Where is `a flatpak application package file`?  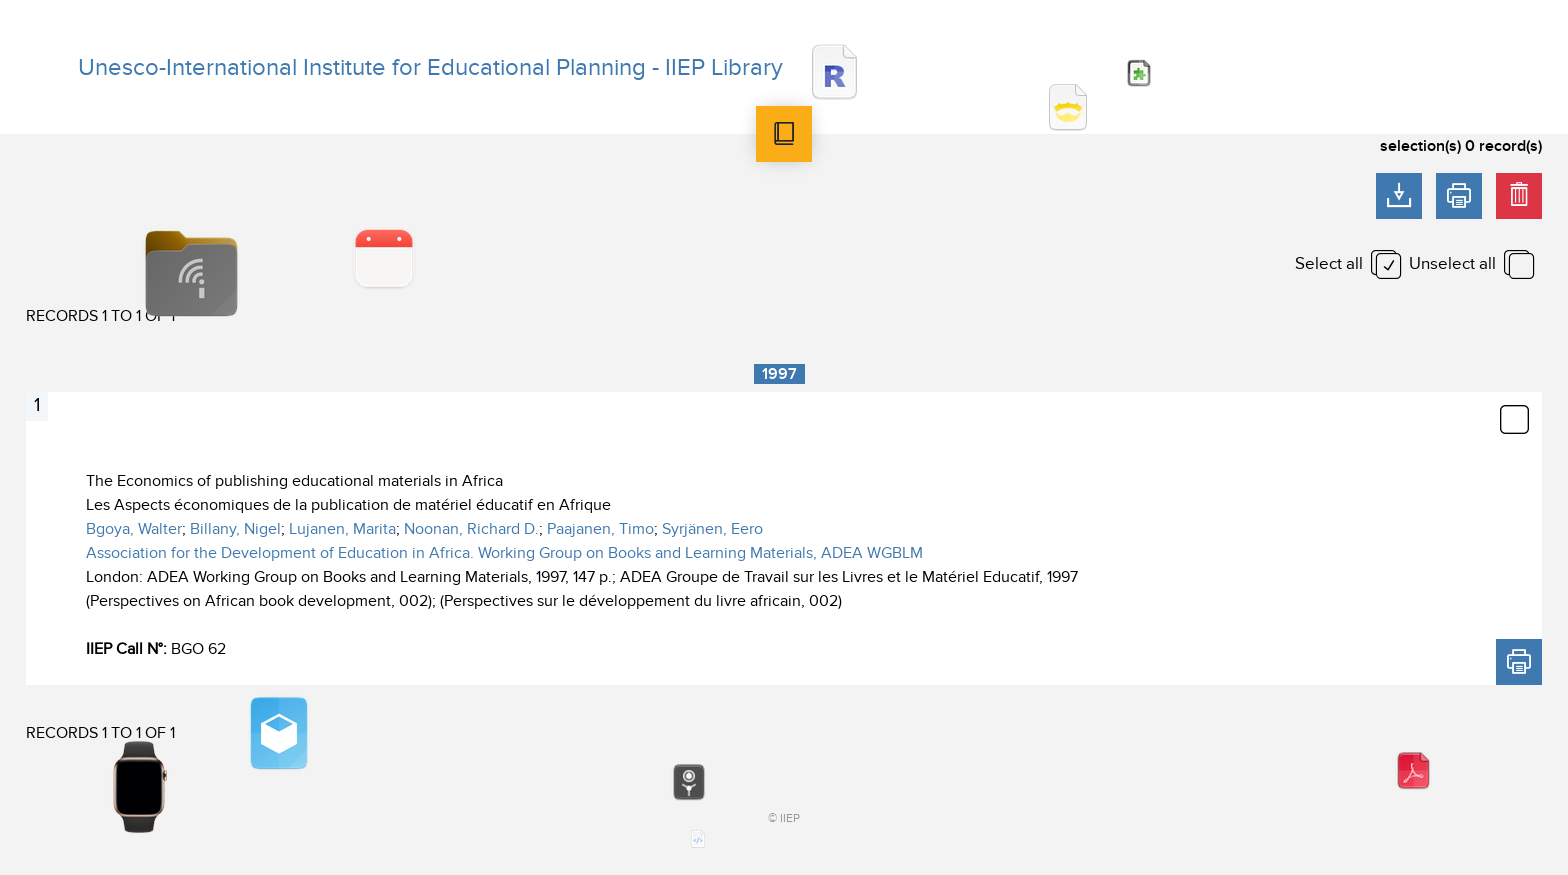 a flatpak application package file is located at coordinates (279, 733).